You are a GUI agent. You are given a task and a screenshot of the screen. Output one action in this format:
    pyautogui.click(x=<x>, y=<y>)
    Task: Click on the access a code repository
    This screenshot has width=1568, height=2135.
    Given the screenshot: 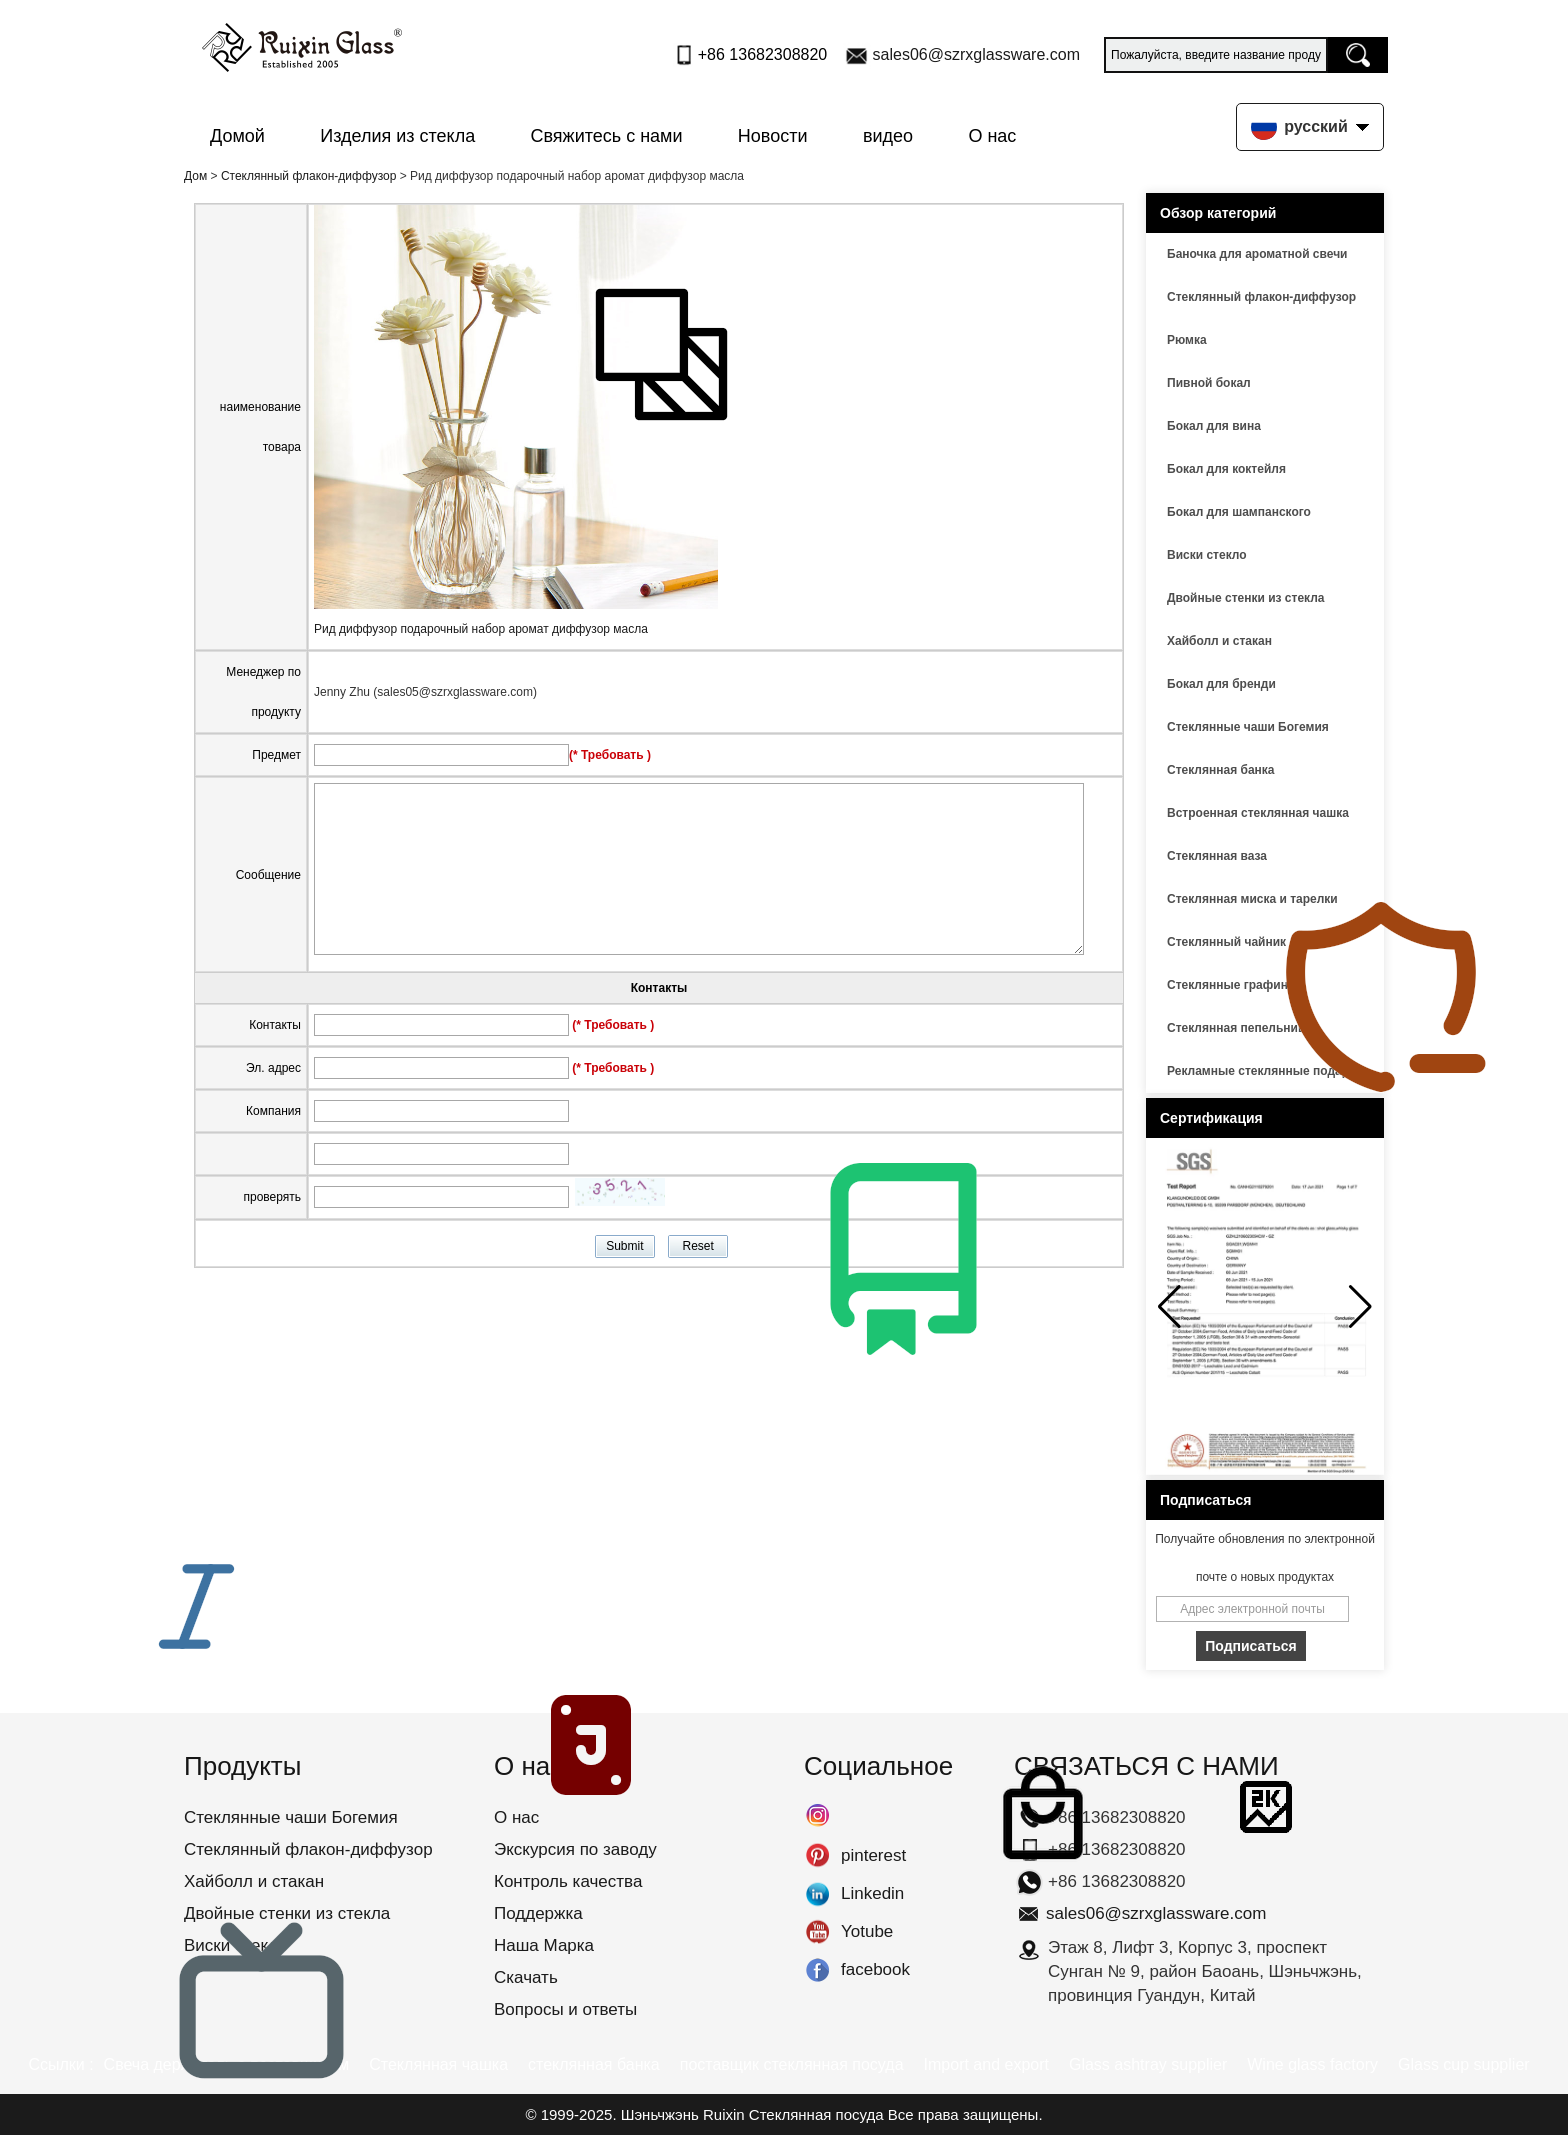 What is the action you would take?
    pyautogui.click(x=903, y=1260)
    